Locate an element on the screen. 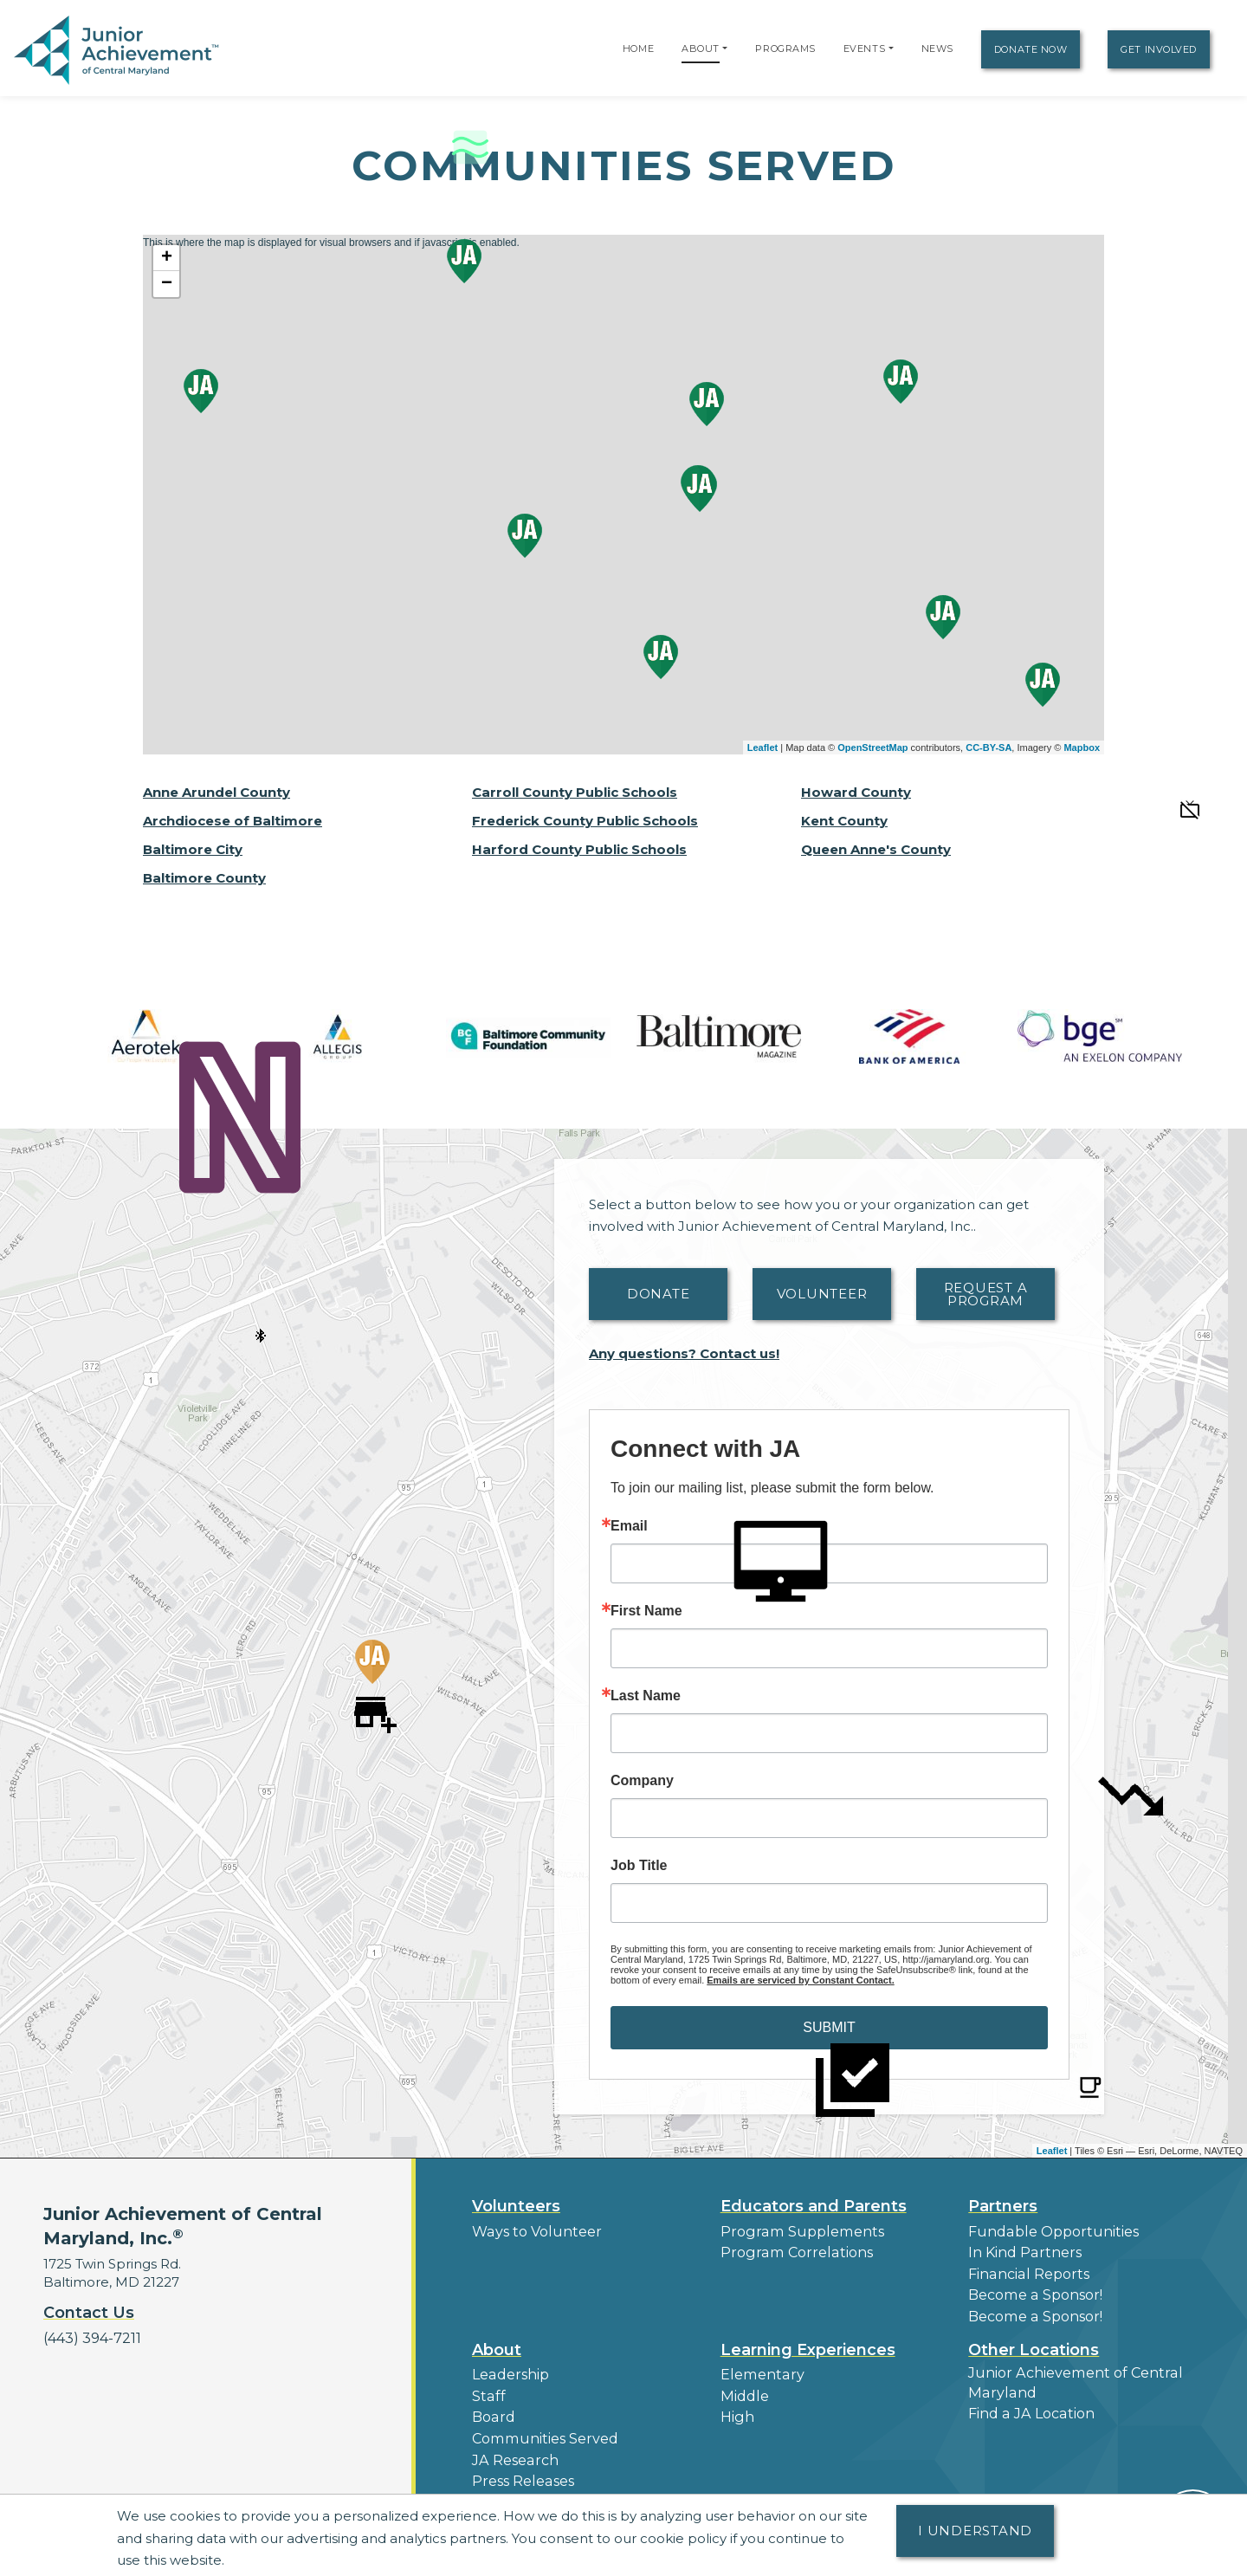 The width and height of the screenshot is (1247, 2576). indicates bluetooth is connected to a device is located at coordinates (261, 1336).